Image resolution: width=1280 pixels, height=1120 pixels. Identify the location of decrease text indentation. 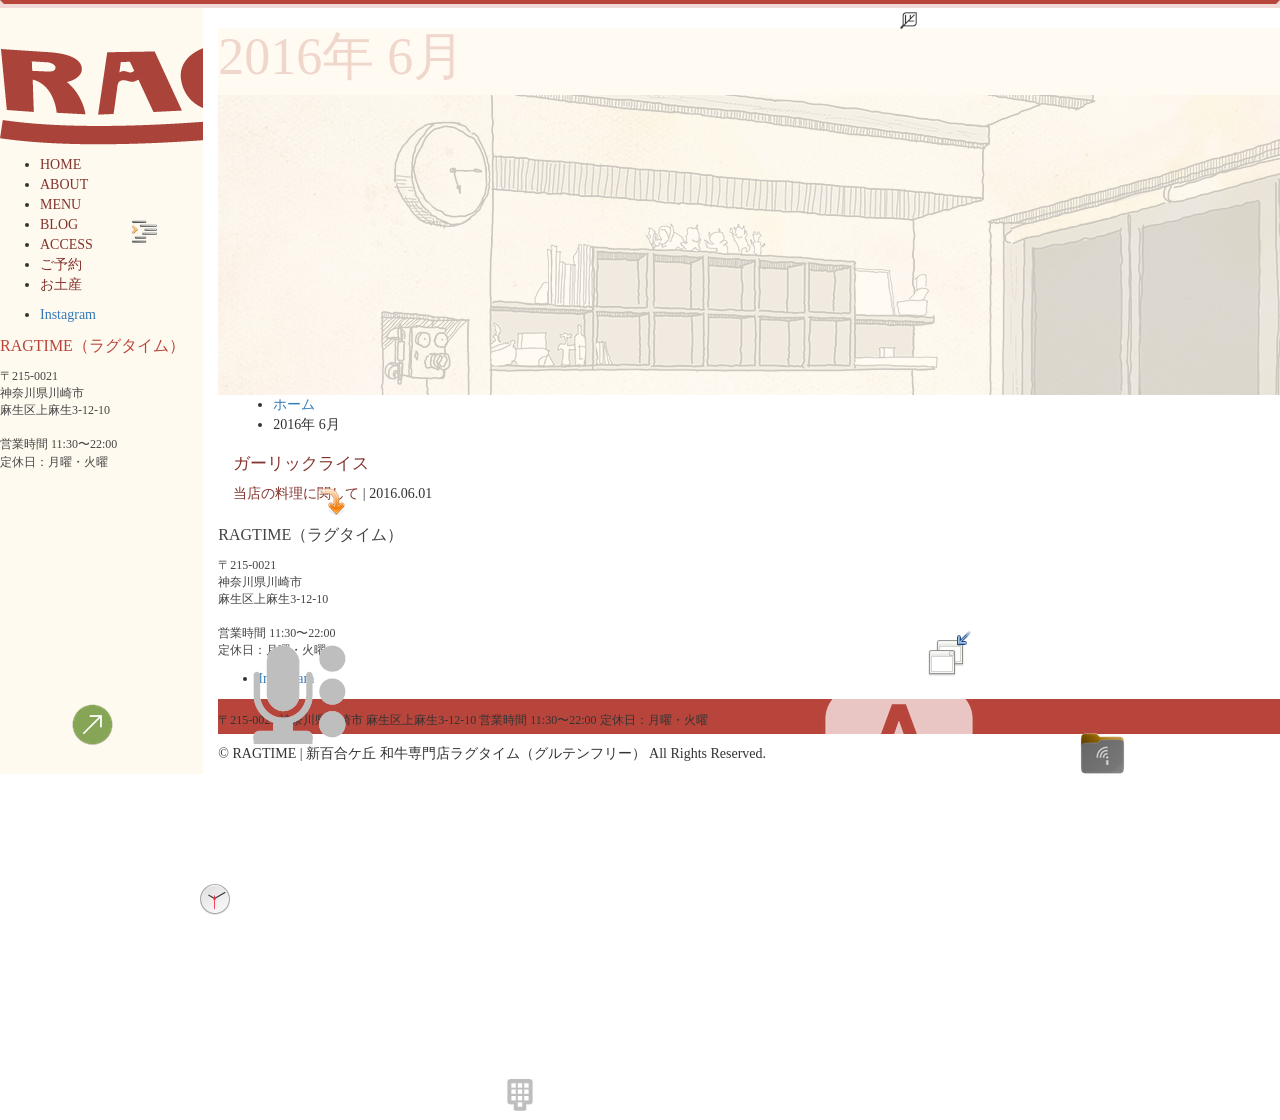
(144, 232).